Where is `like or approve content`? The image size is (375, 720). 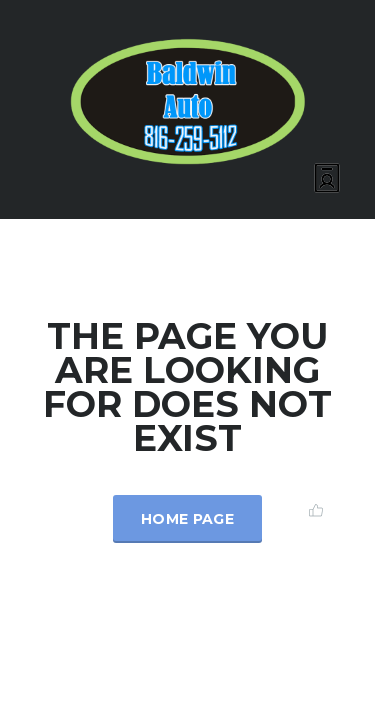
like or approve content is located at coordinates (316, 511).